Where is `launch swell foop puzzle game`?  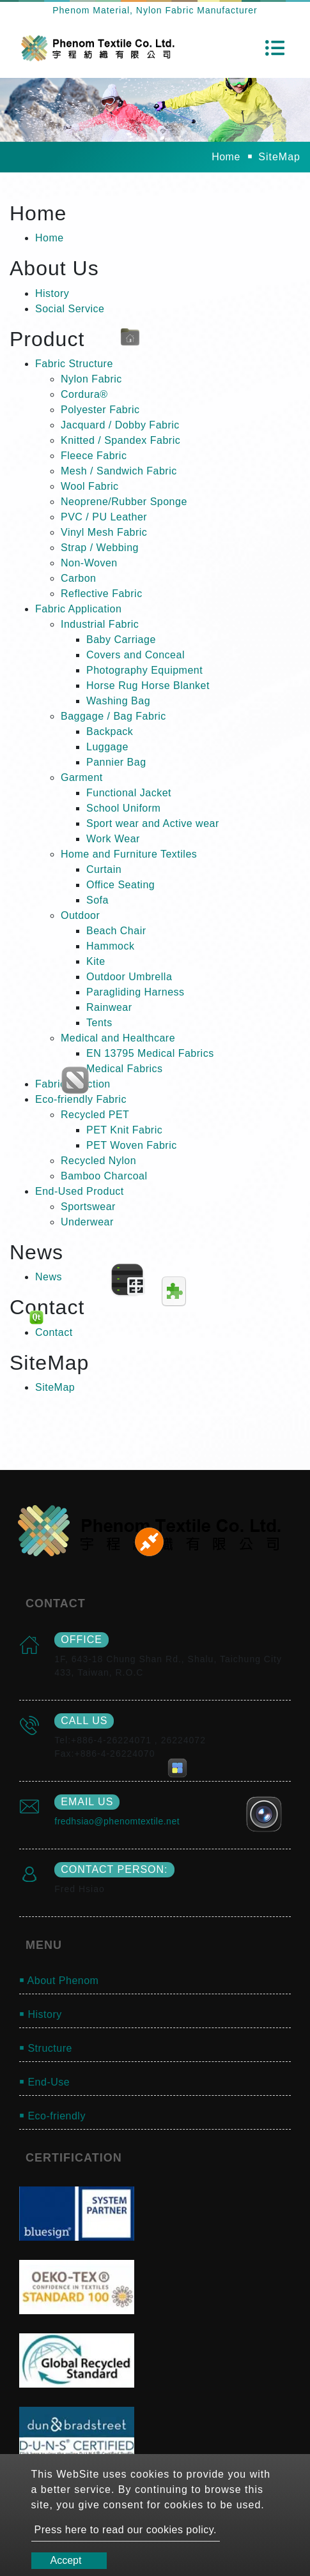 launch swell foop puzzle game is located at coordinates (177, 1768).